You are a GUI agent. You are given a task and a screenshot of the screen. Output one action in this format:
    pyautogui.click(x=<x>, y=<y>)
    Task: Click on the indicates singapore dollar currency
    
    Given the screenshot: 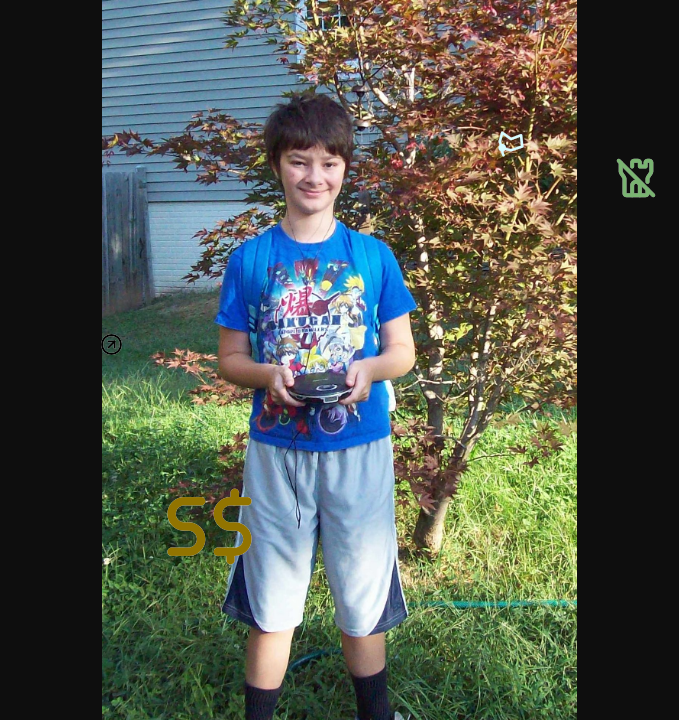 What is the action you would take?
    pyautogui.click(x=209, y=526)
    